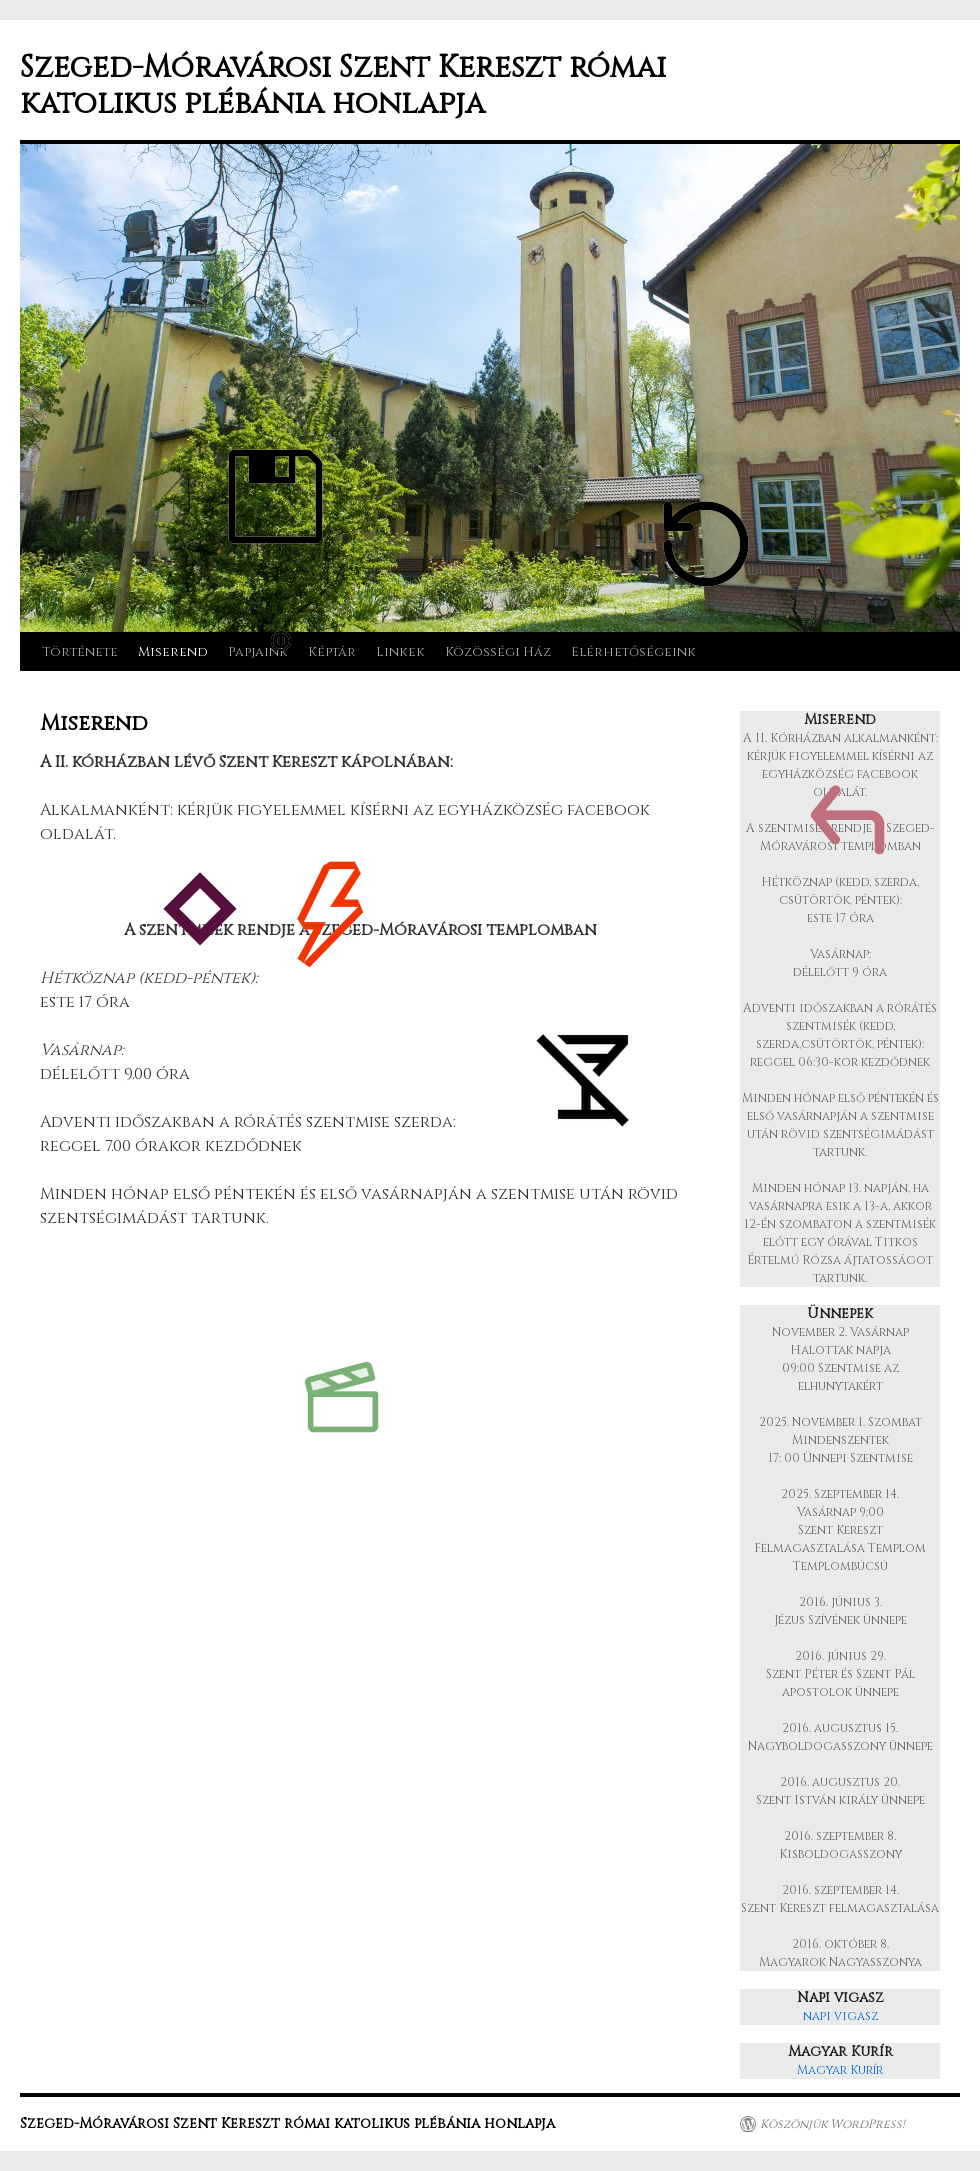 Image resolution: width=980 pixels, height=2171 pixels. I want to click on indicates alcohol-free zone or no drinks allowed, so click(586, 1077).